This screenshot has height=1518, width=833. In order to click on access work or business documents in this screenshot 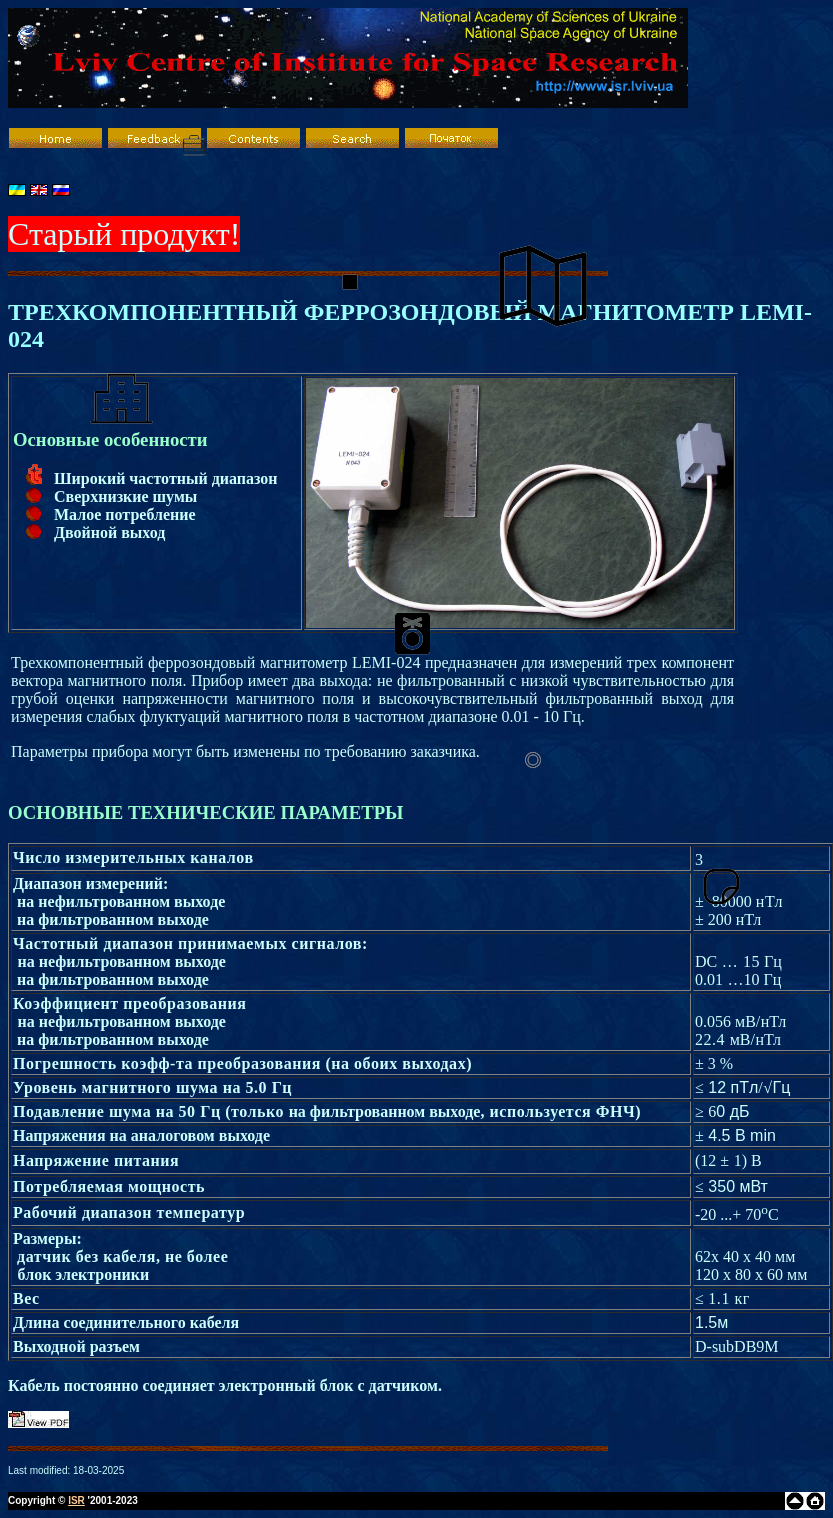, I will do `click(194, 146)`.